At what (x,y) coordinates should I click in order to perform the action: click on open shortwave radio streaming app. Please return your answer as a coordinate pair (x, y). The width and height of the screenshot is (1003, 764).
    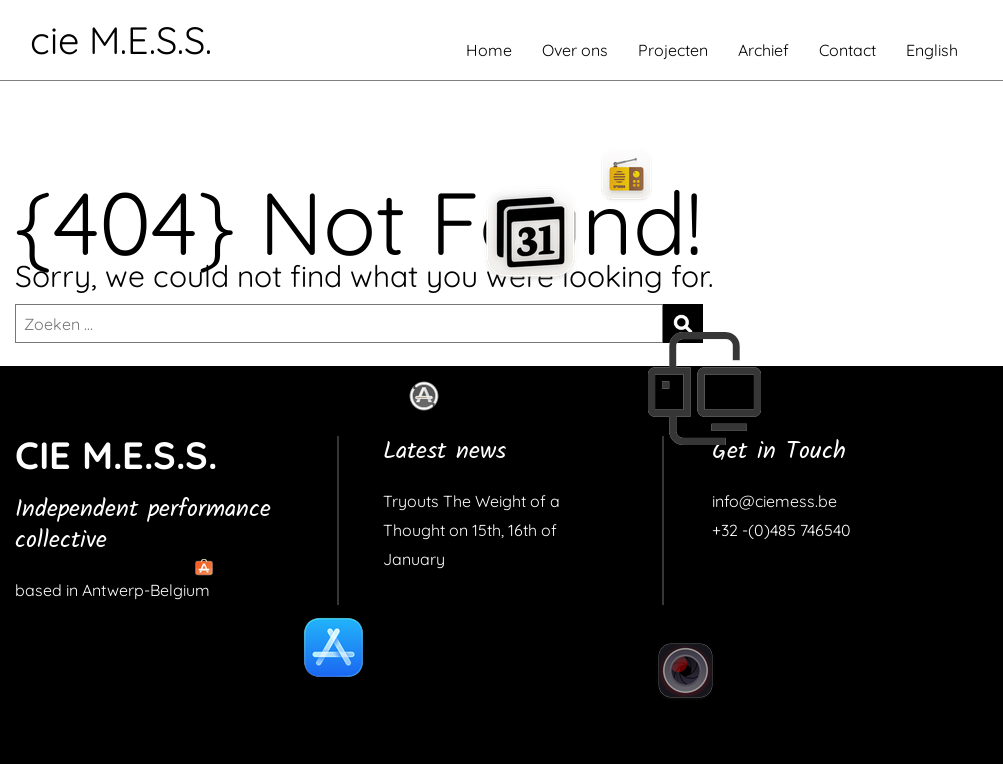
    Looking at the image, I should click on (626, 174).